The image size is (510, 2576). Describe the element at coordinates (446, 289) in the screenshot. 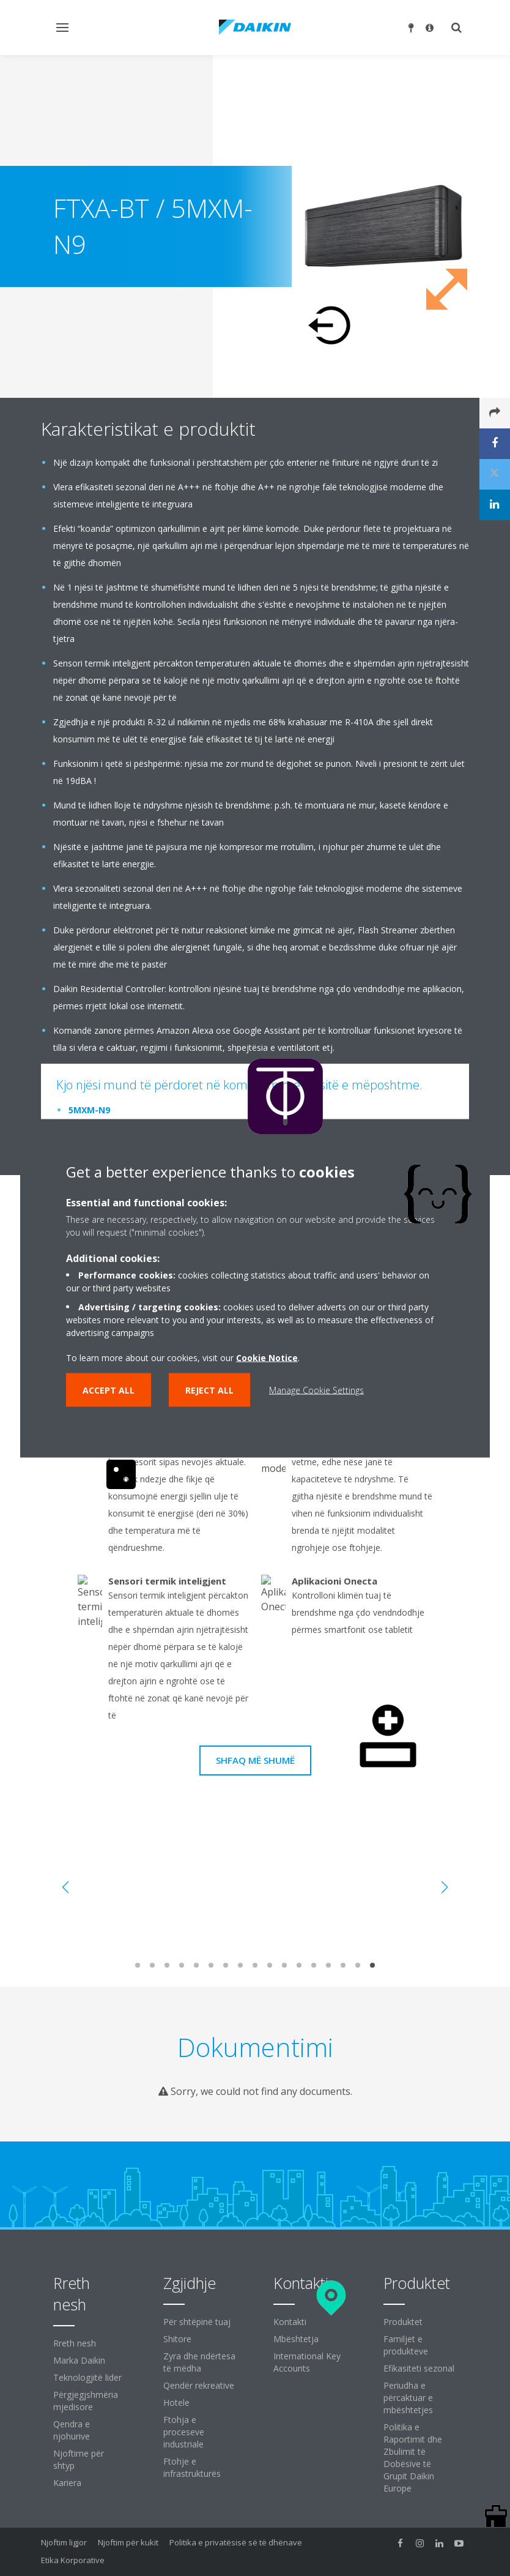

I see `expand content to fullscreen` at that location.